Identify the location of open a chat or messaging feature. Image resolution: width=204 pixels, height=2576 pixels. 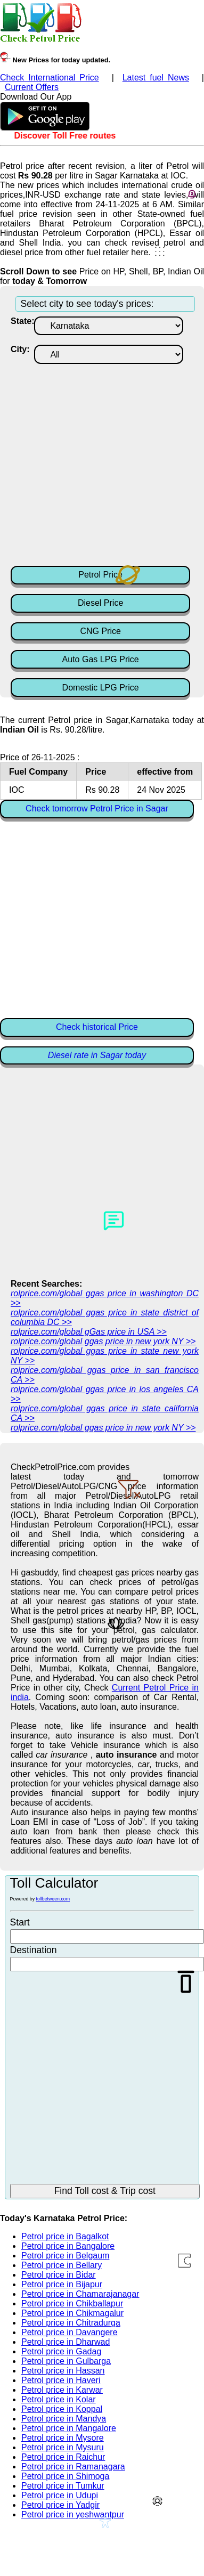
(113, 1220).